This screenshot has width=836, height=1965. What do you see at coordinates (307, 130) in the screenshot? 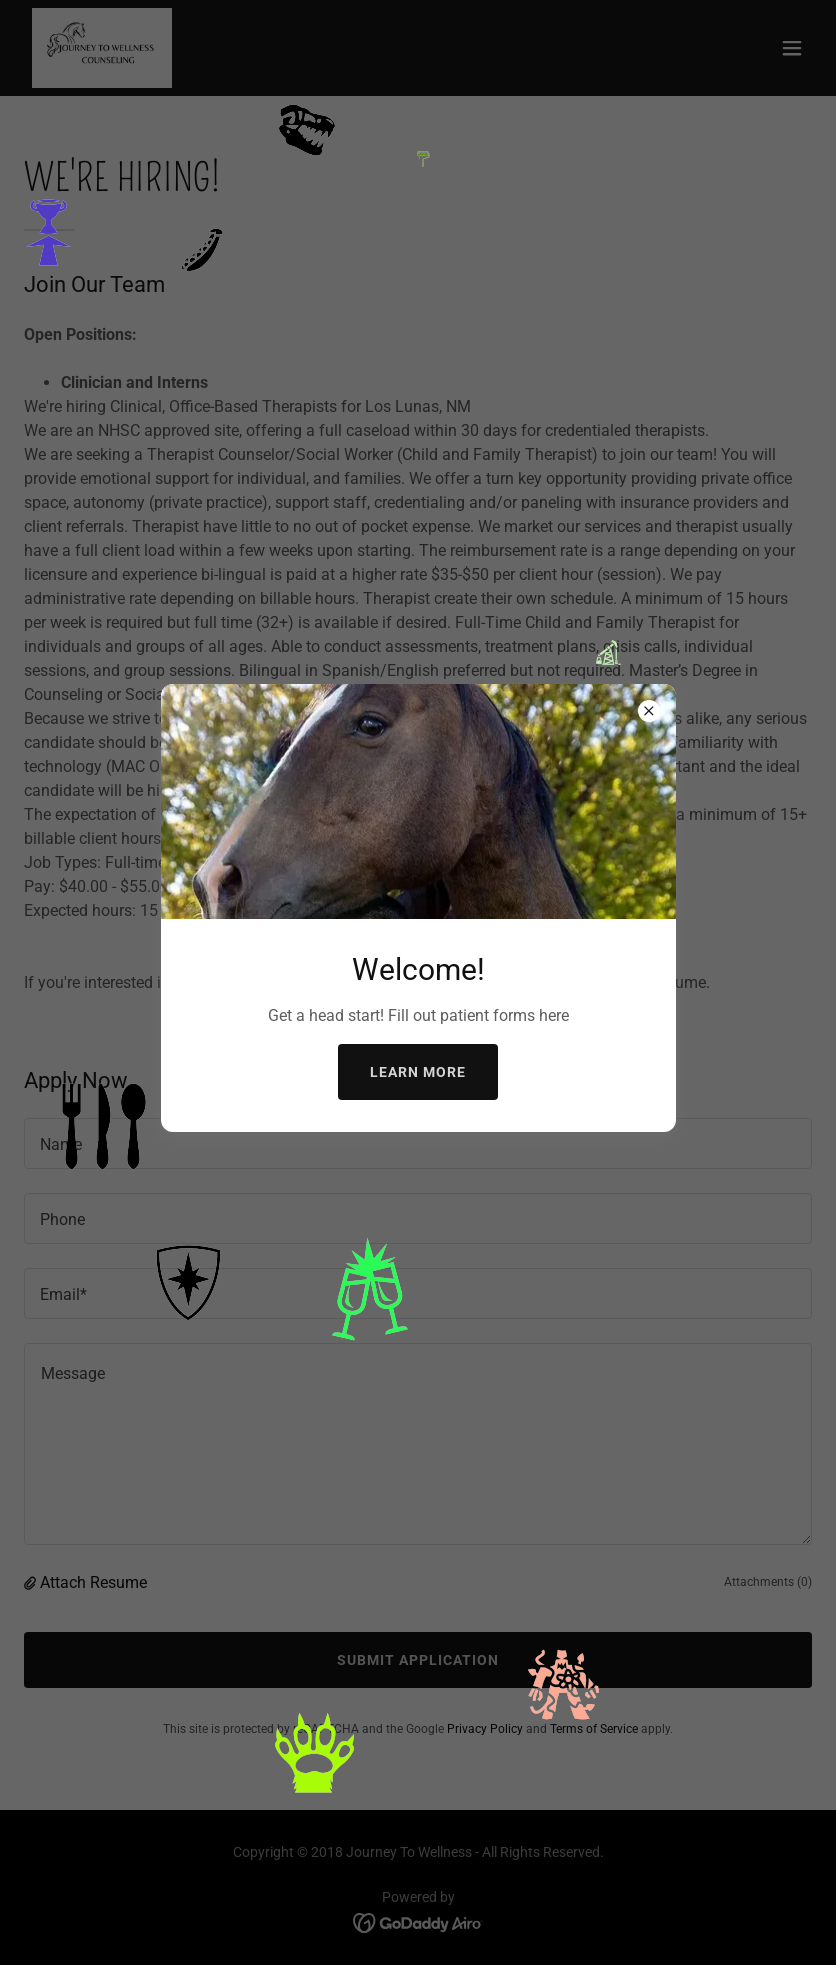
I see `access dinosaur or paleontology content` at bounding box center [307, 130].